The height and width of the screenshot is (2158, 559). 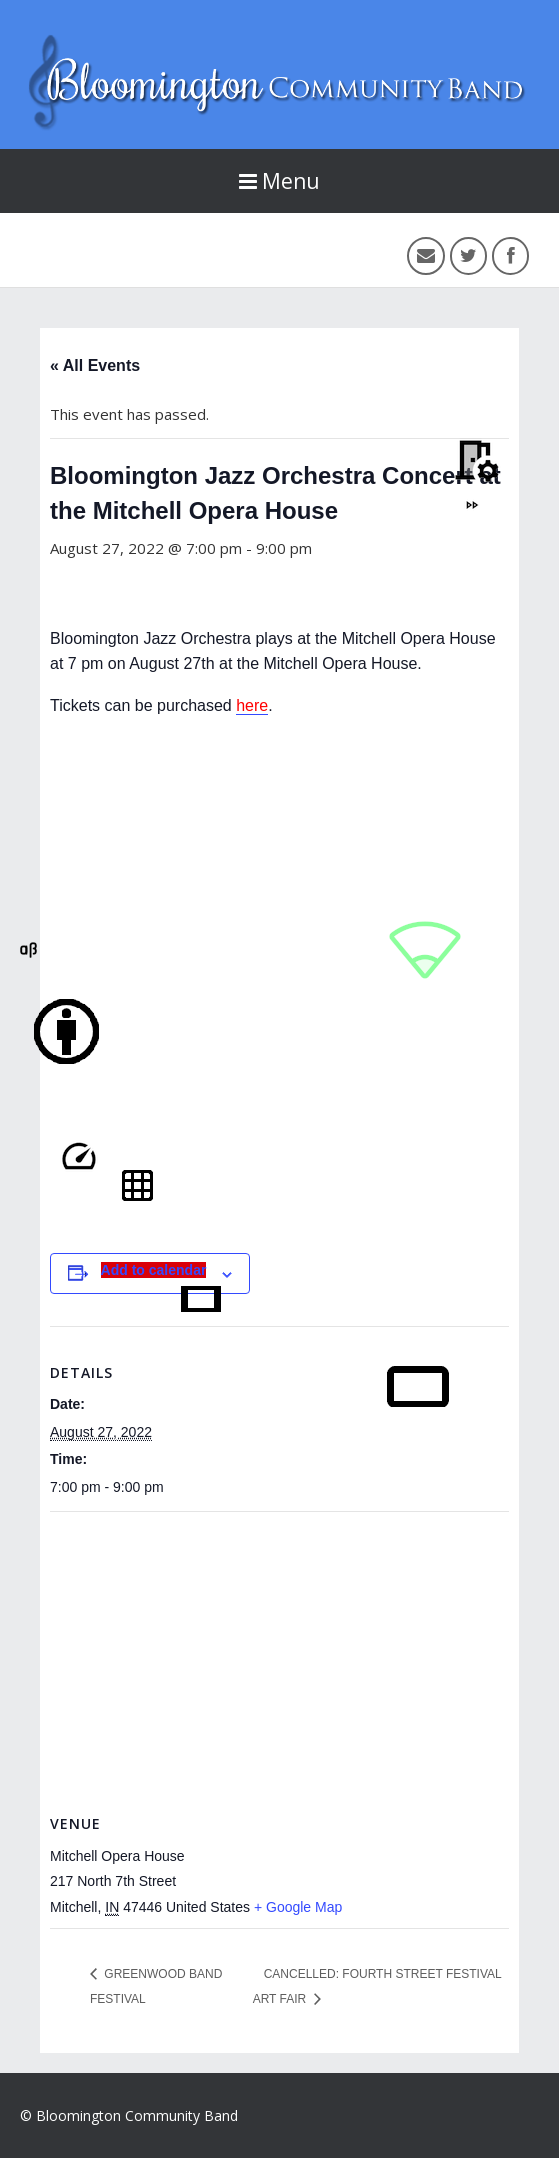 What do you see at coordinates (28, 948) in the screenshot?
I see `switch to greek alphabet input` at bounding box center [28, 948].